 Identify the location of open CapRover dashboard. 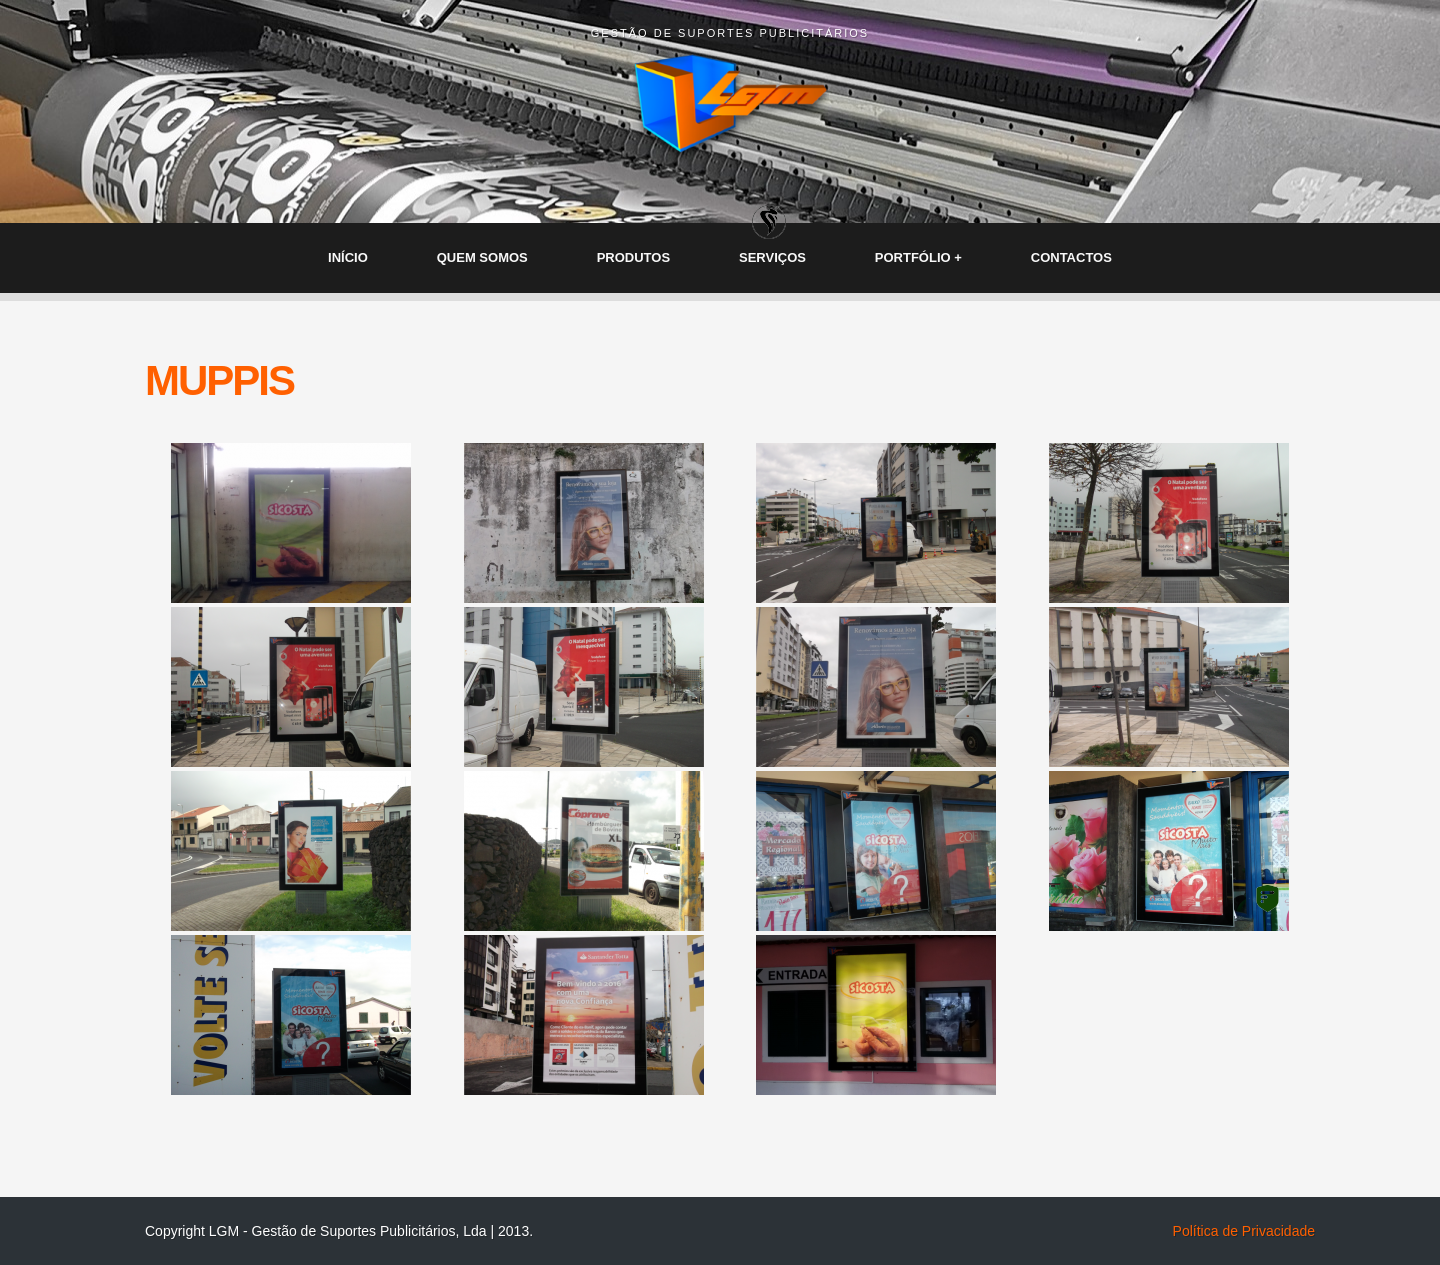
(769, 222).